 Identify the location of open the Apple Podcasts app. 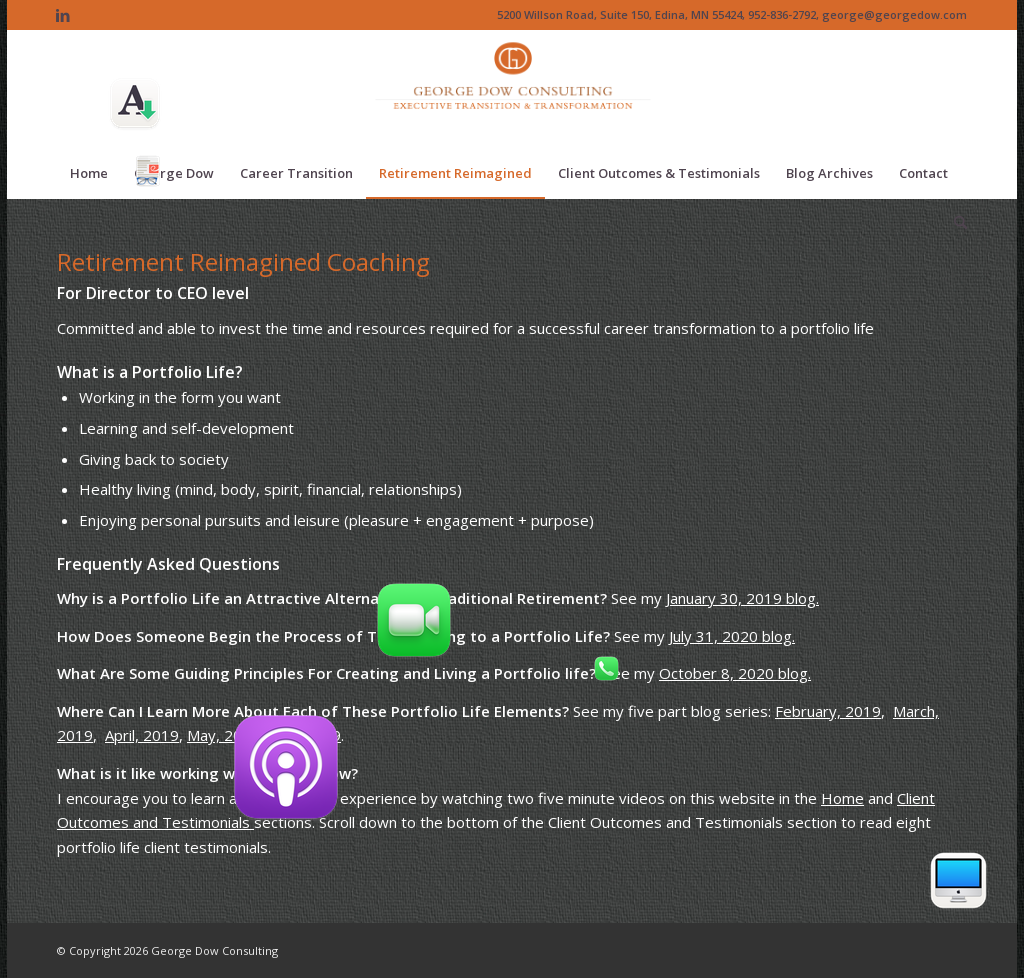
(286, 767).